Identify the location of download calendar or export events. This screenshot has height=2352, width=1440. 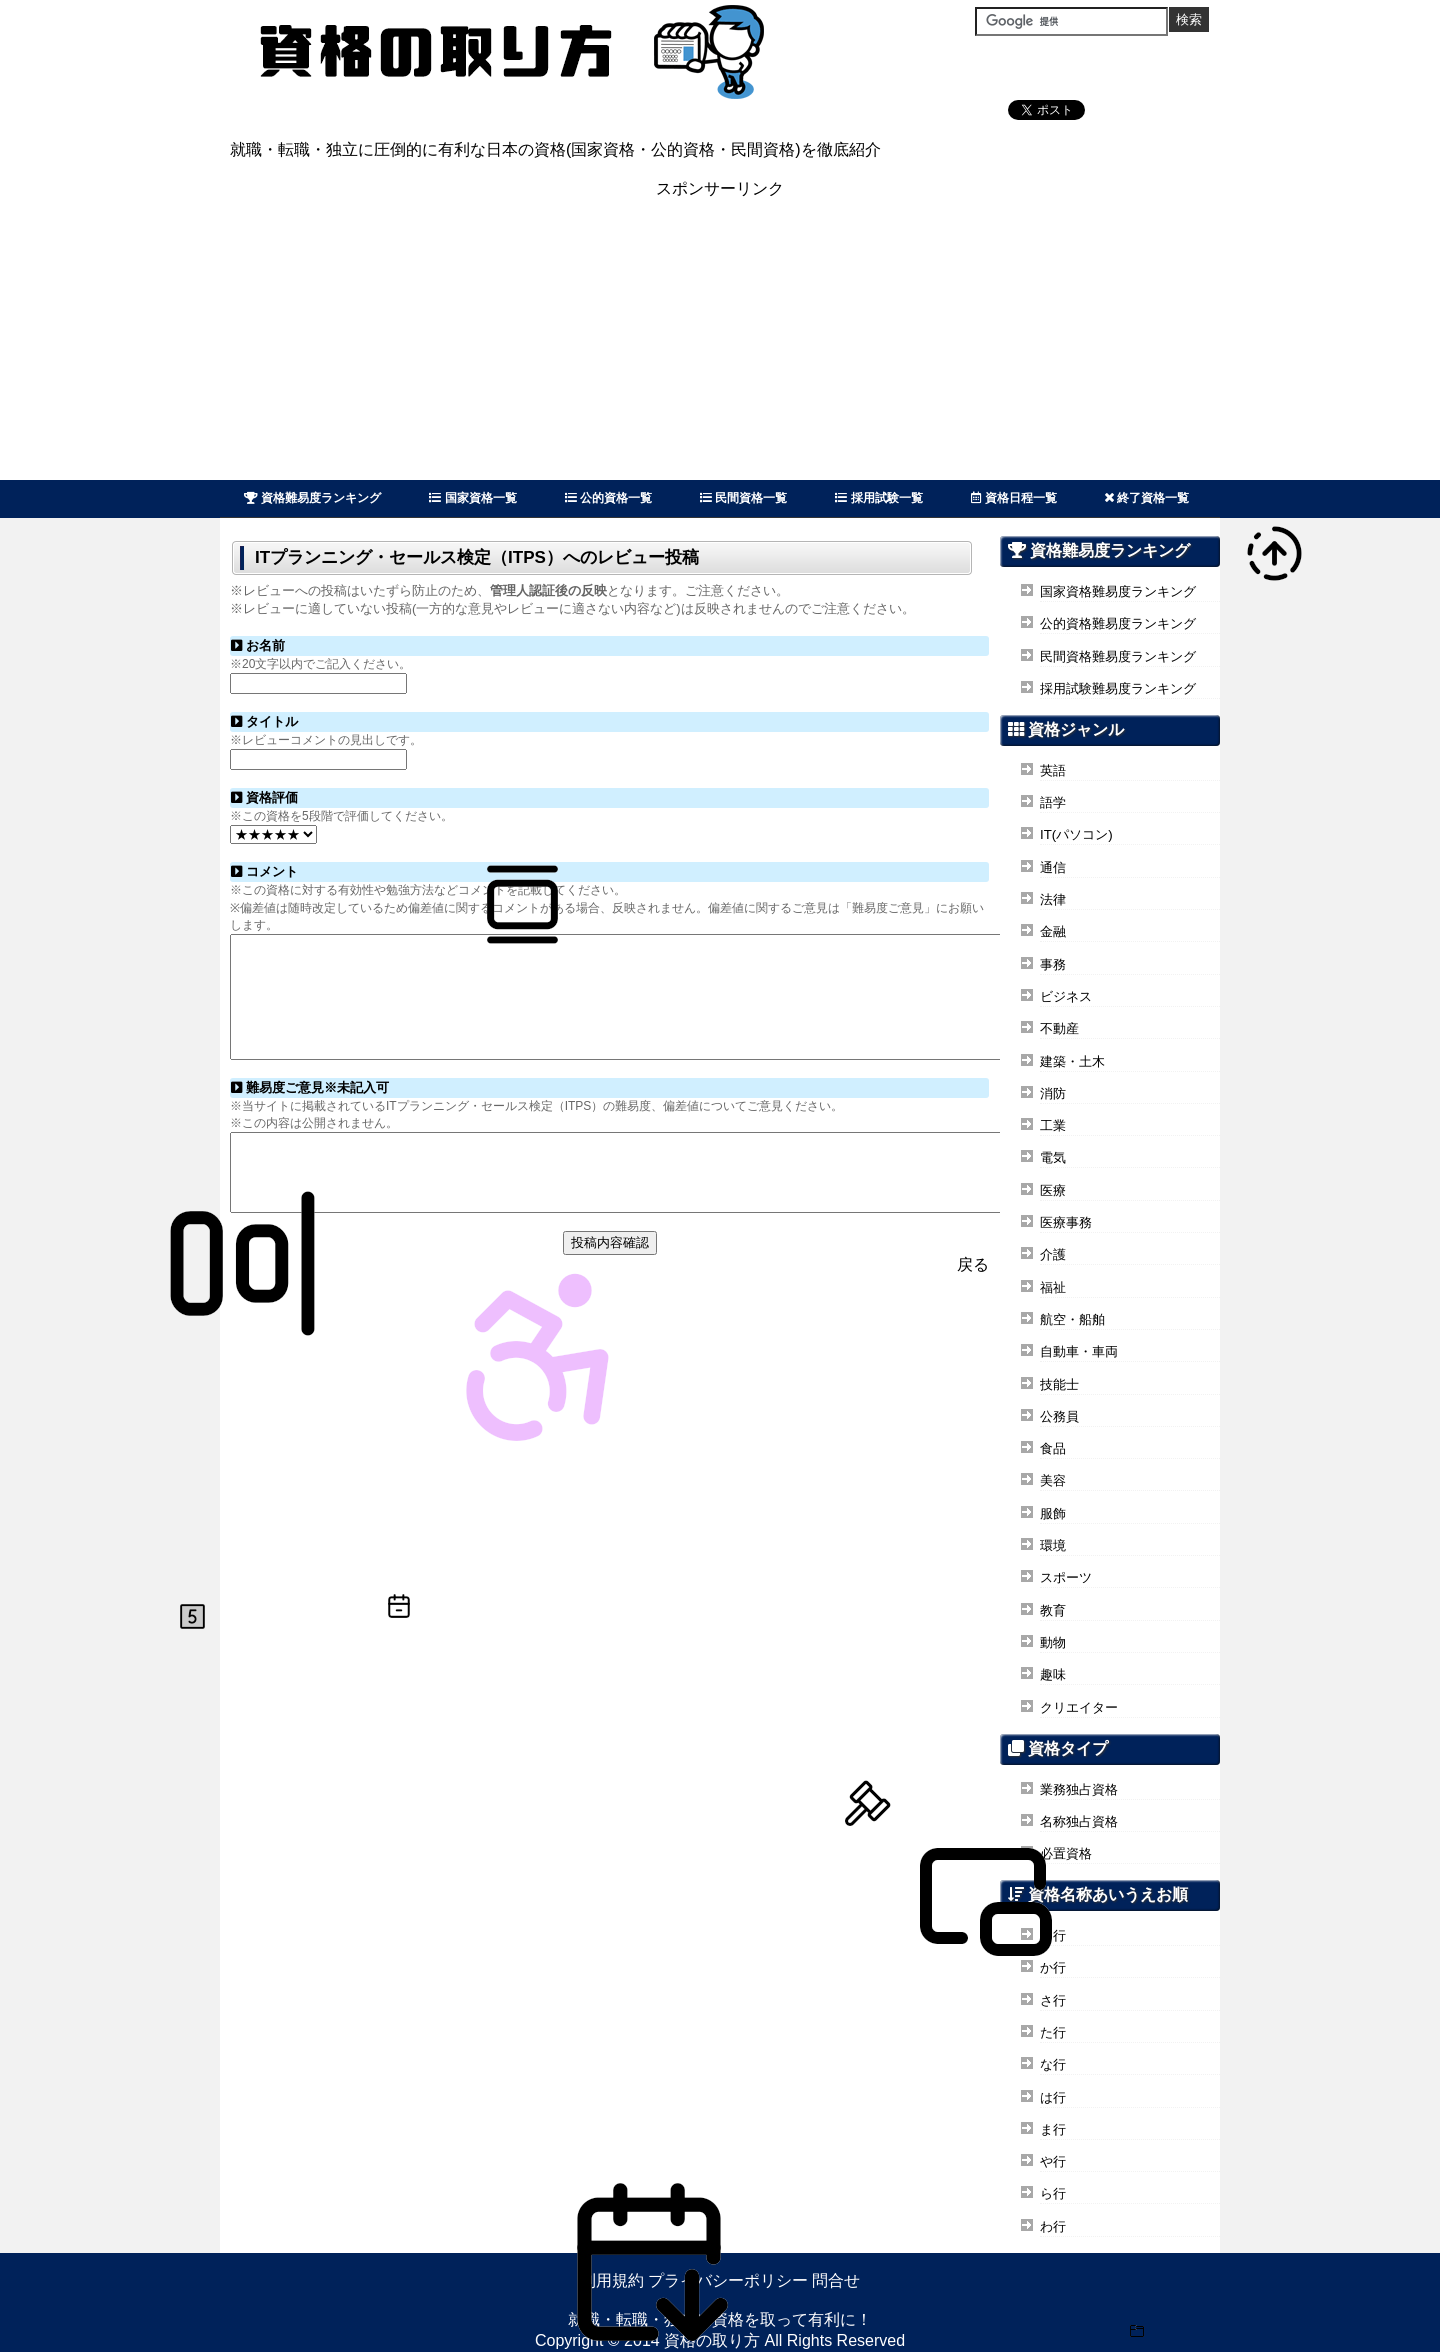
(649, 2262).